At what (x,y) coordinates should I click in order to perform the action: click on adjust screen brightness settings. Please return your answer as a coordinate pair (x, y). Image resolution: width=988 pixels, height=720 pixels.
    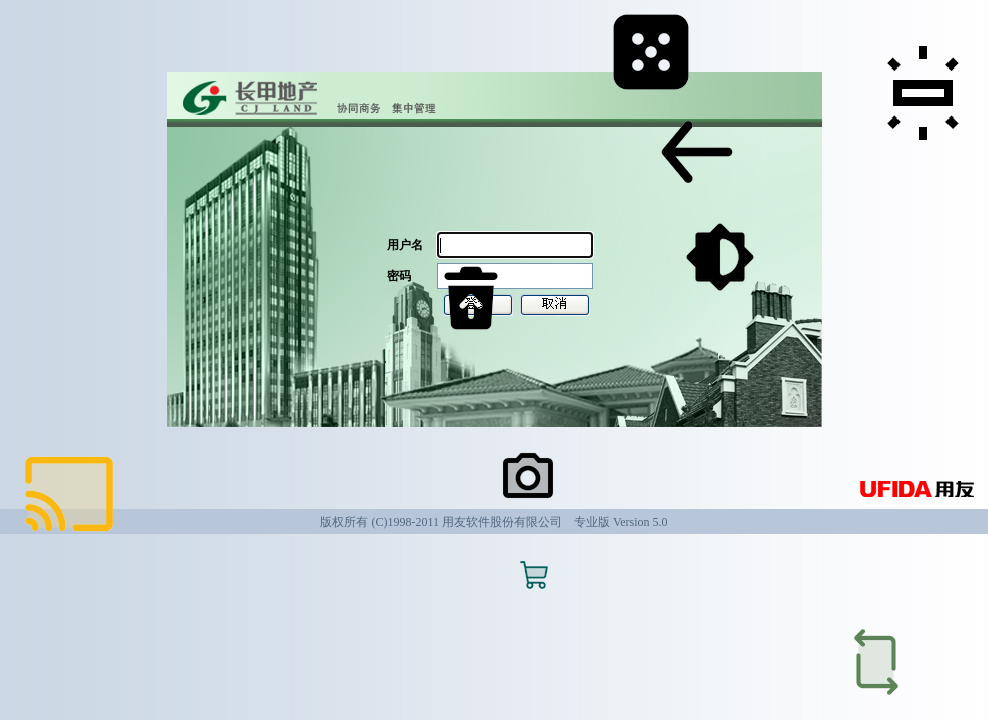
    Looking at the image, I should click on (923, 93).